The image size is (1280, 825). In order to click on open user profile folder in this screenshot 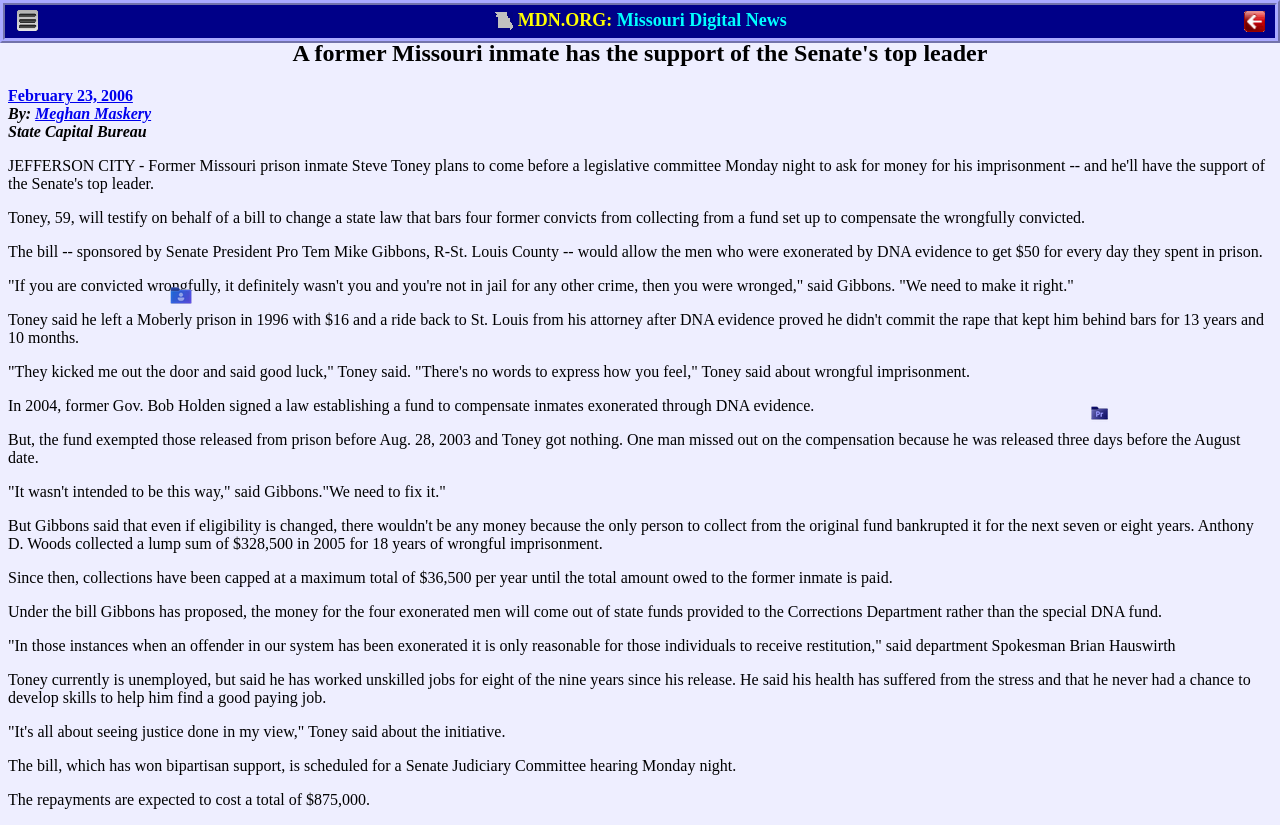, I will do `click(181, 296)`.